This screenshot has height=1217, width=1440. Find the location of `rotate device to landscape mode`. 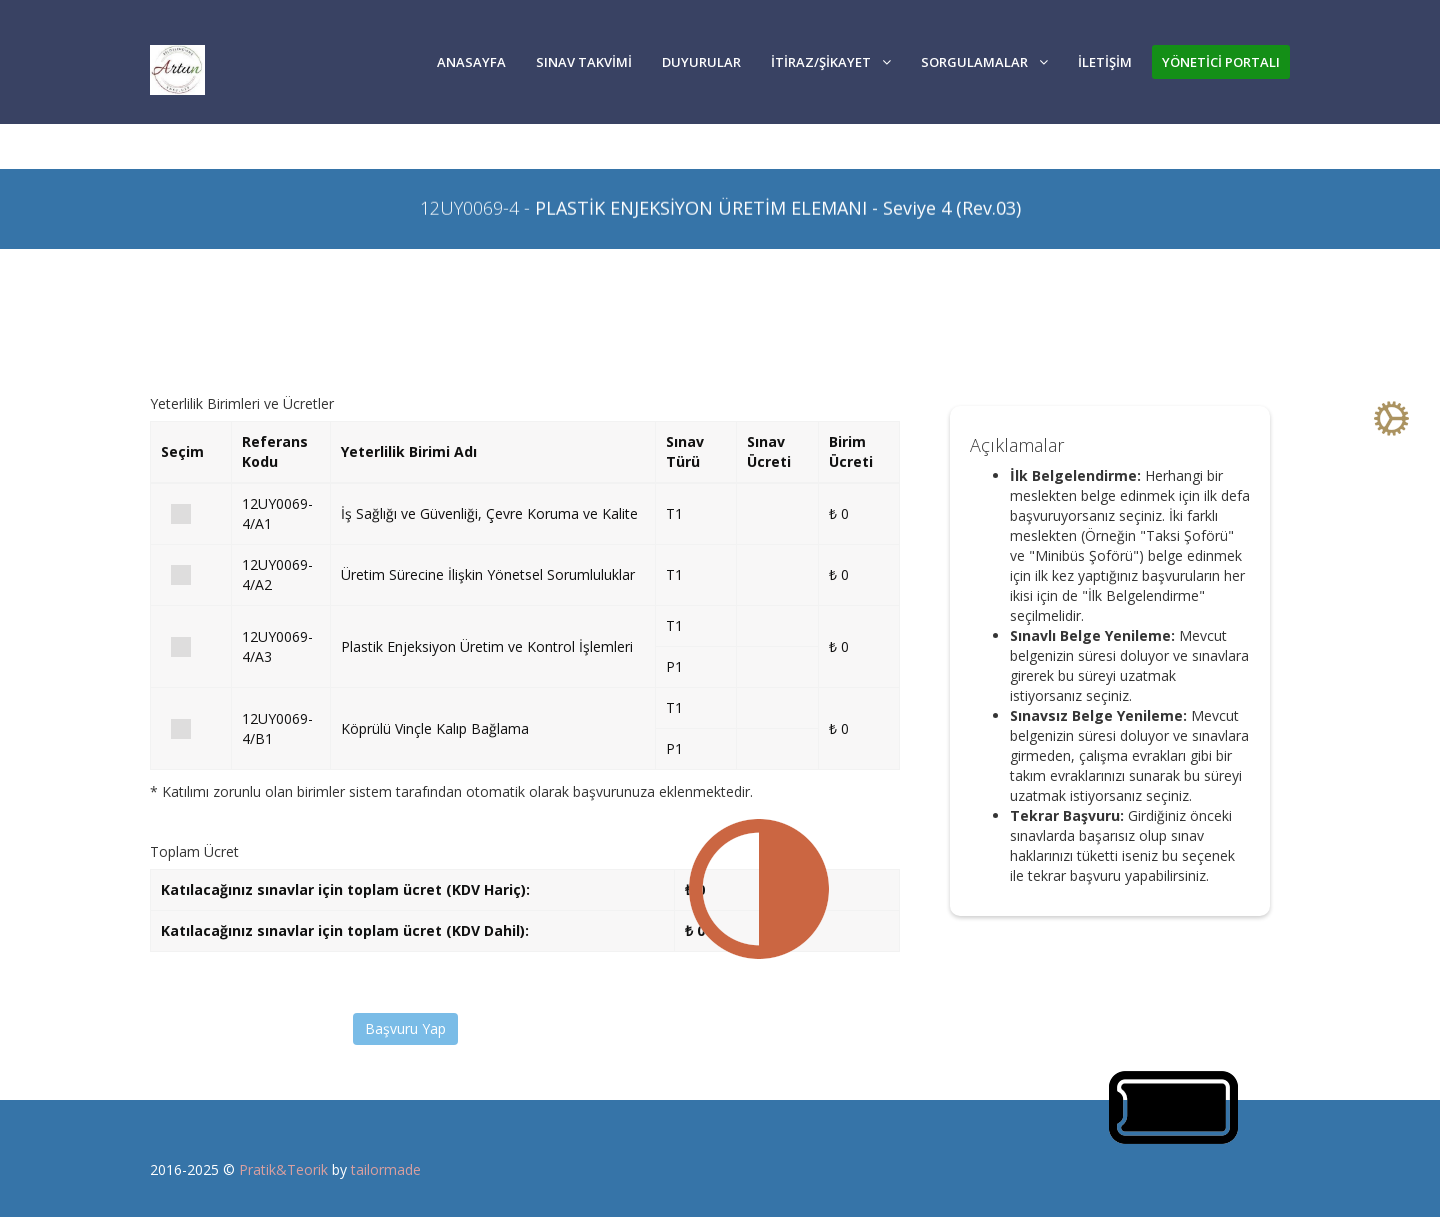

rotate device to landscape mode is located at coordinates (1173, 1107).